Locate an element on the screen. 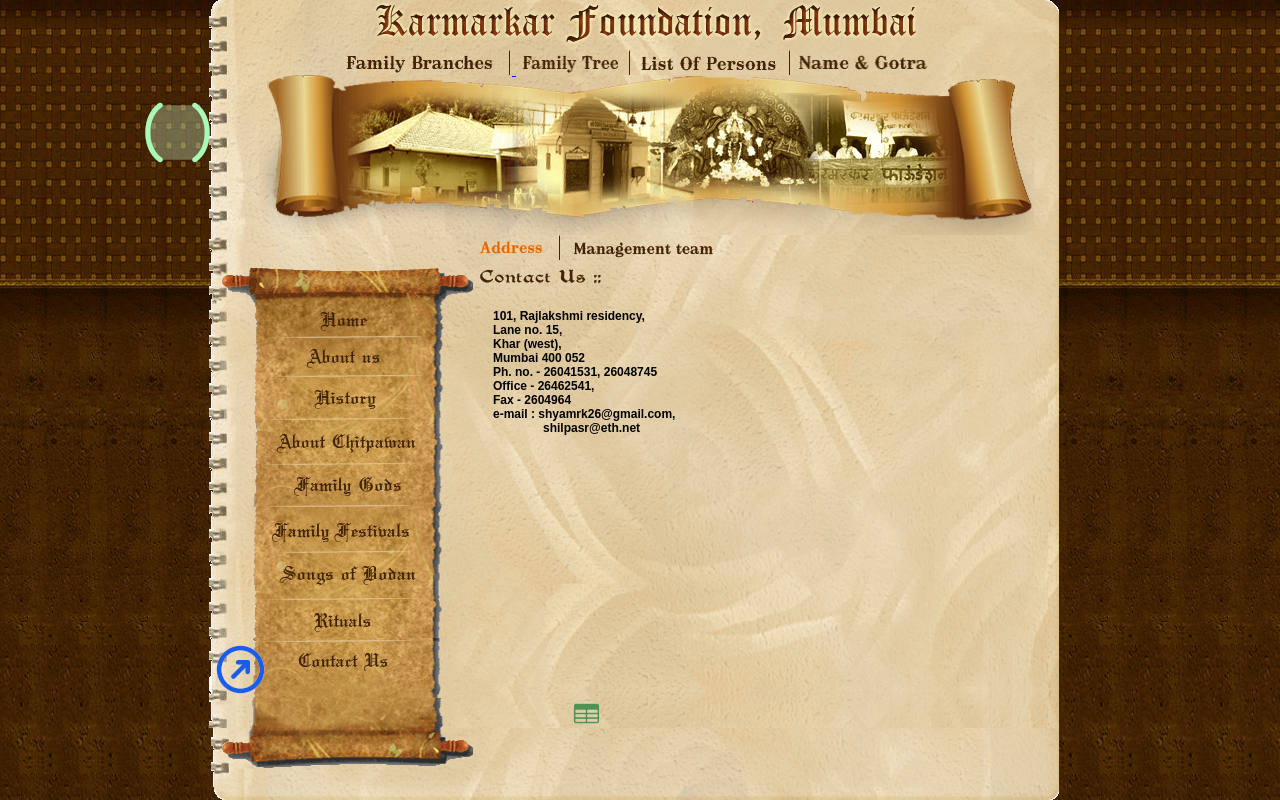  open link in new tab or external site is located at coordinates (240, 669).